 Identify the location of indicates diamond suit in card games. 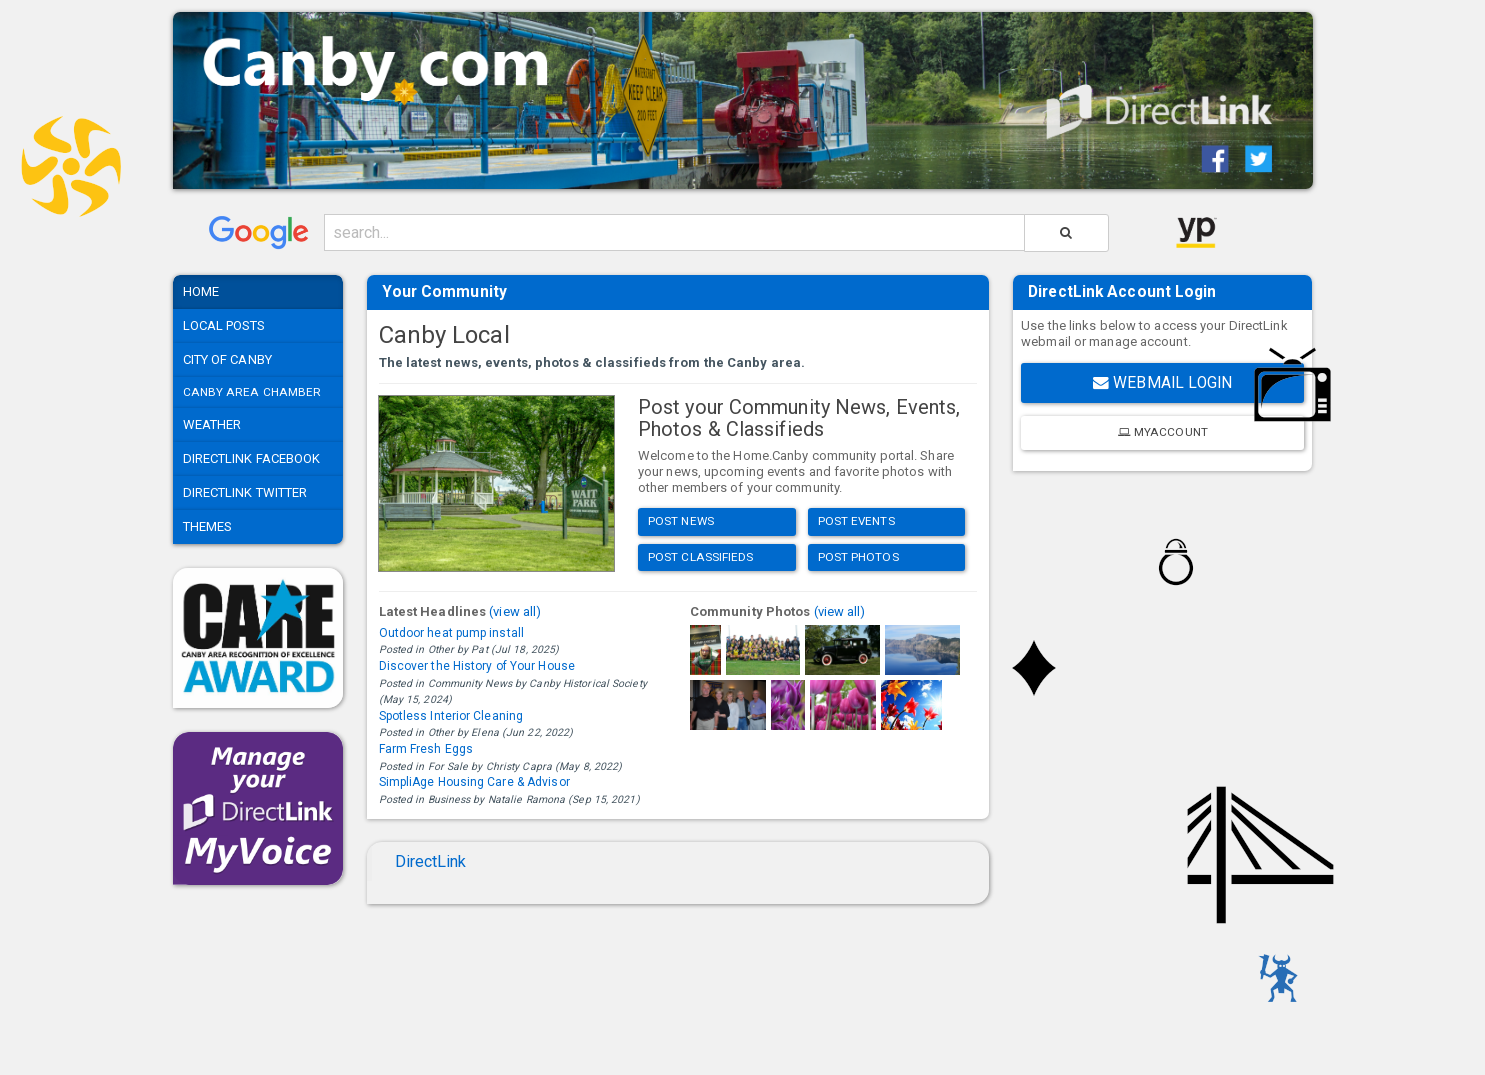
(1034, 668).